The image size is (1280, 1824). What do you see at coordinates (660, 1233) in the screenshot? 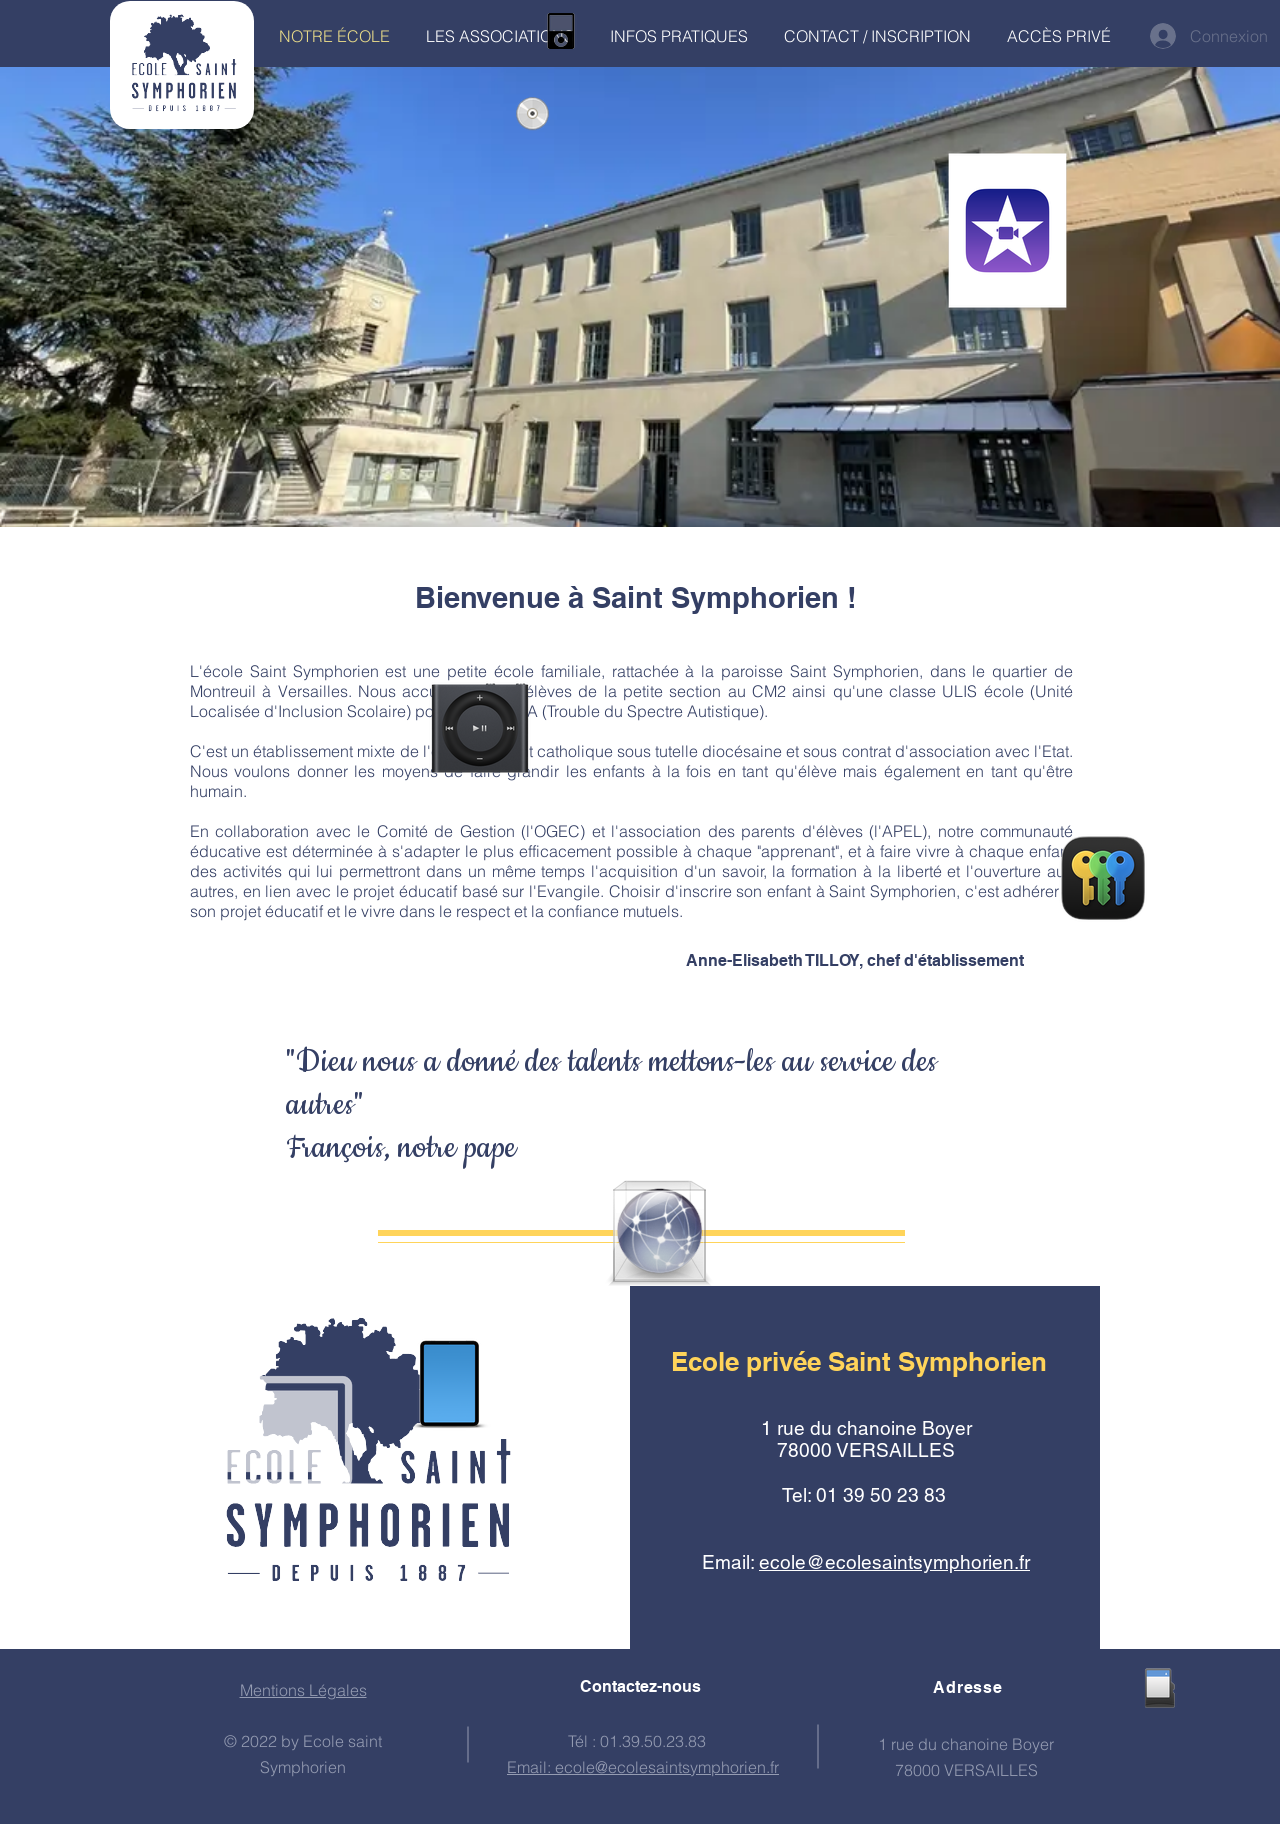
I see `connect to a network file server` at bounding box center [660, 1233].